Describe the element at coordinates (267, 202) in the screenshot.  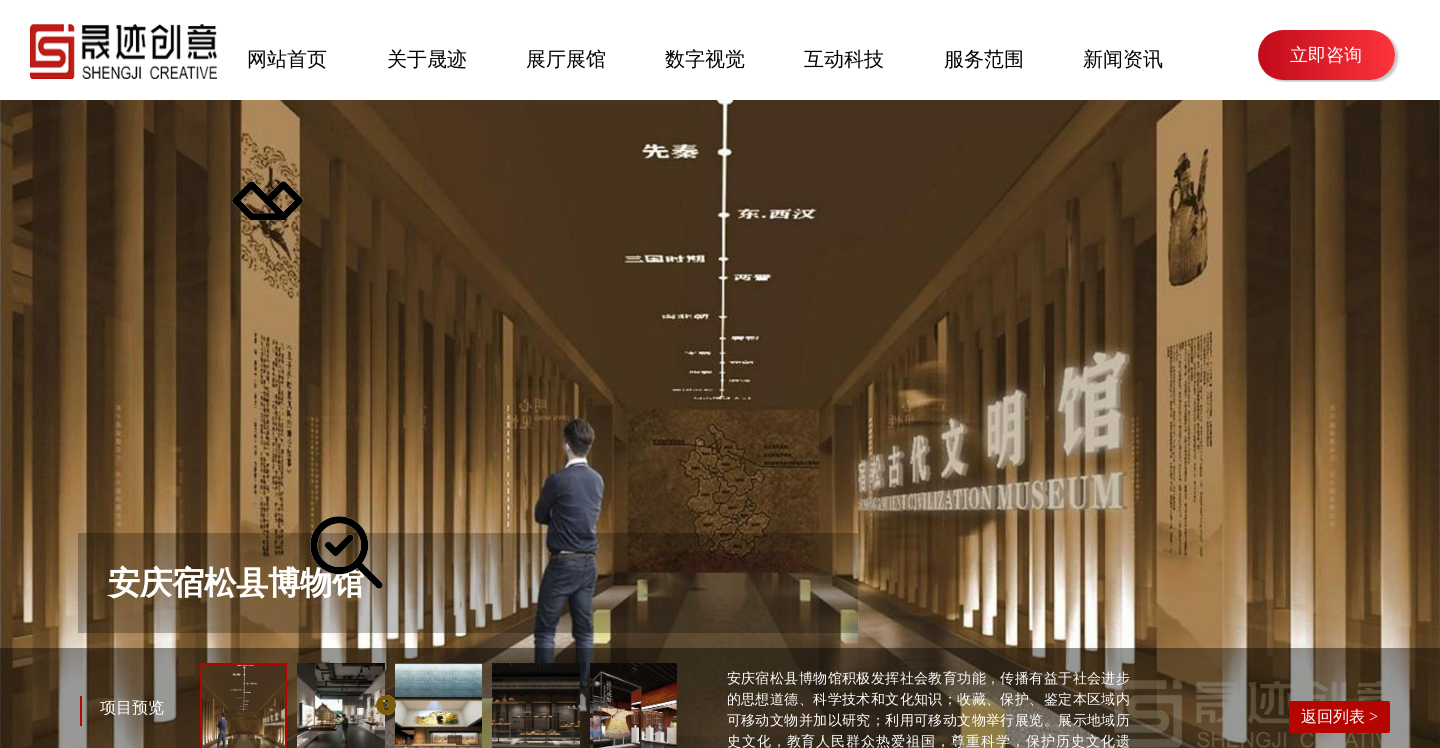
I see `alpine.js framework logo` at that location.